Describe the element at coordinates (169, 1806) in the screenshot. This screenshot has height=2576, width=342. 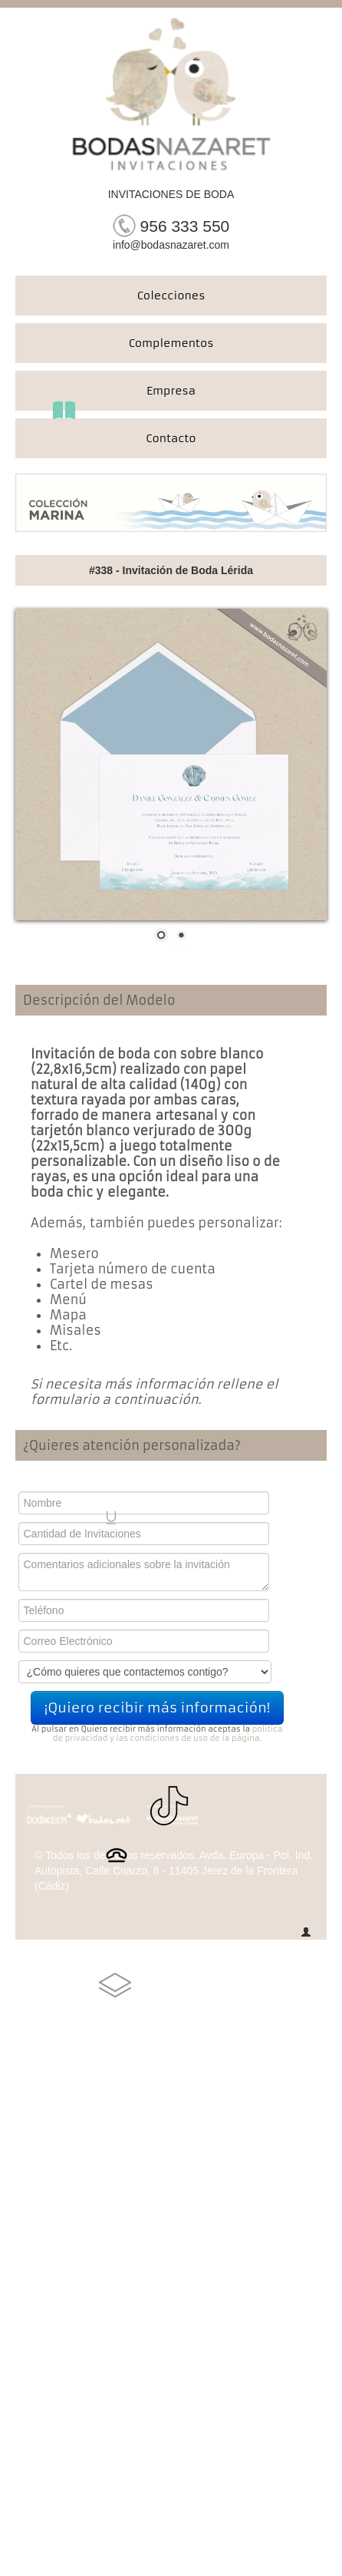
I see `open the TikTok app` at that location.